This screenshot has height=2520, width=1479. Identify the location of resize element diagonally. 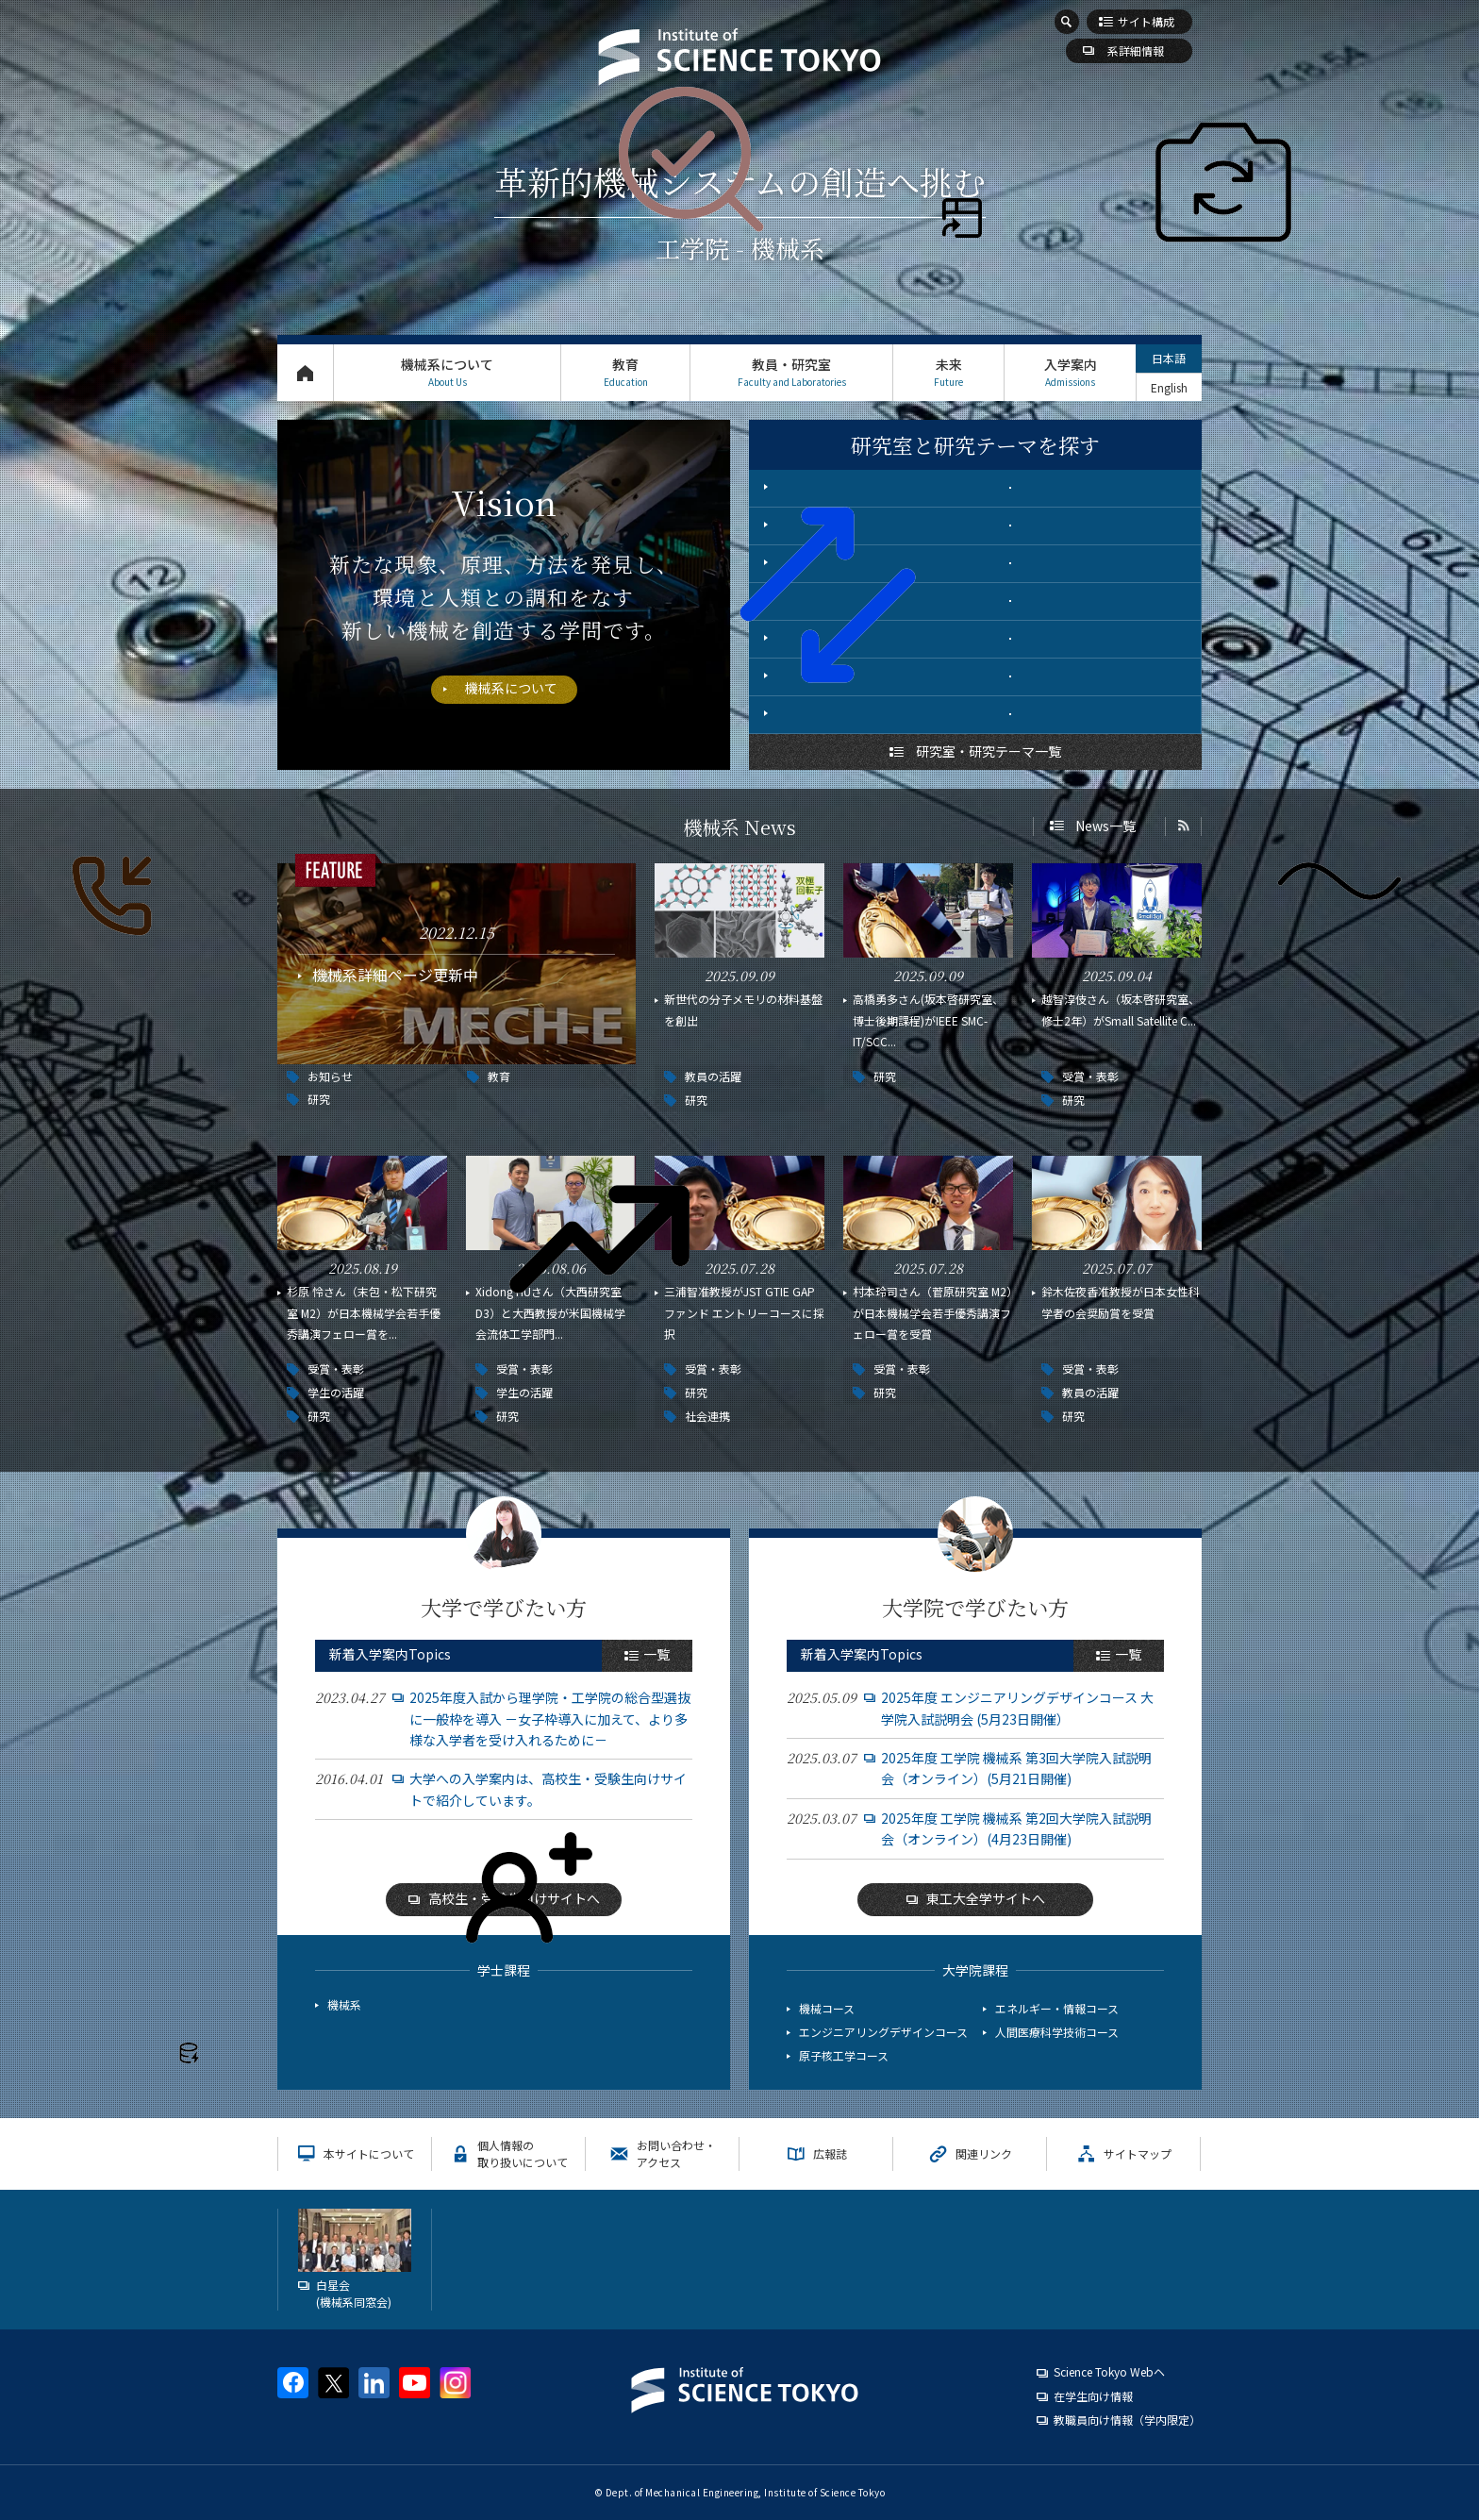
(827, 594).